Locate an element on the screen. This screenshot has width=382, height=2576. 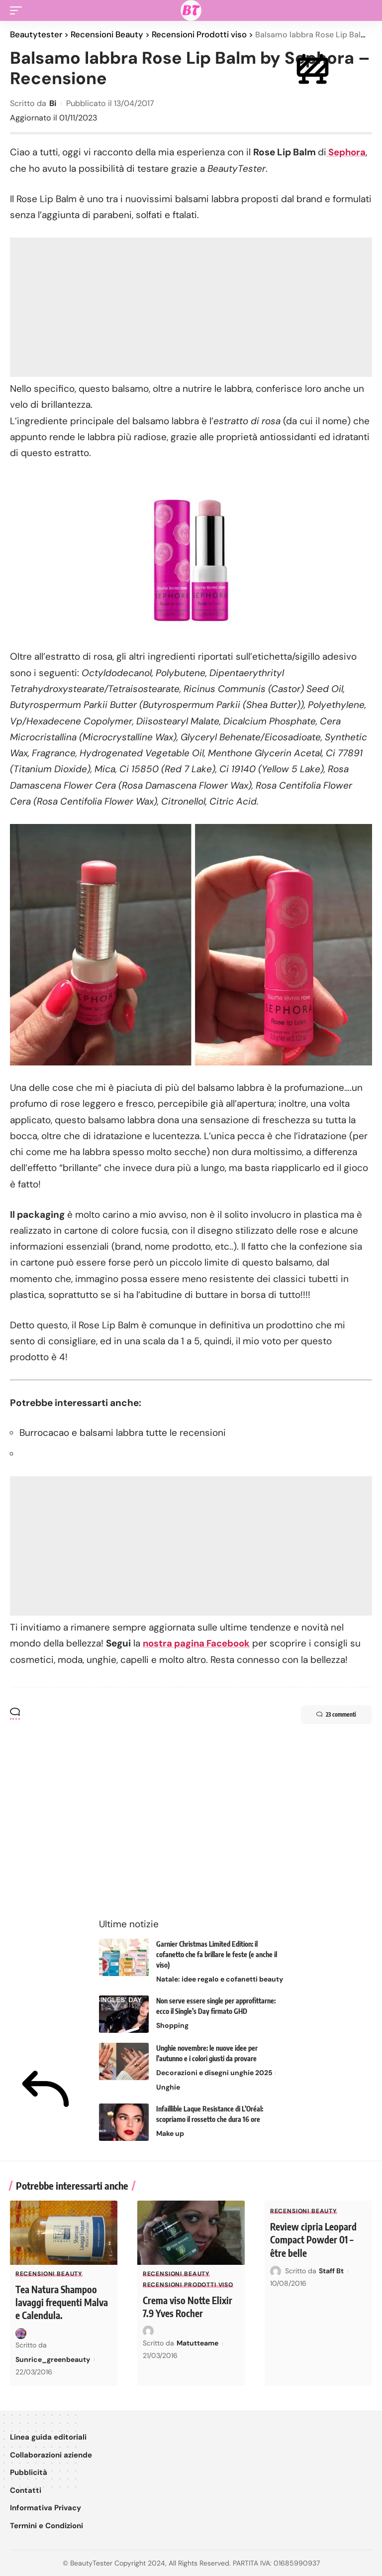
indicates a blocked or restricted area is located at coordinates (312, 68).